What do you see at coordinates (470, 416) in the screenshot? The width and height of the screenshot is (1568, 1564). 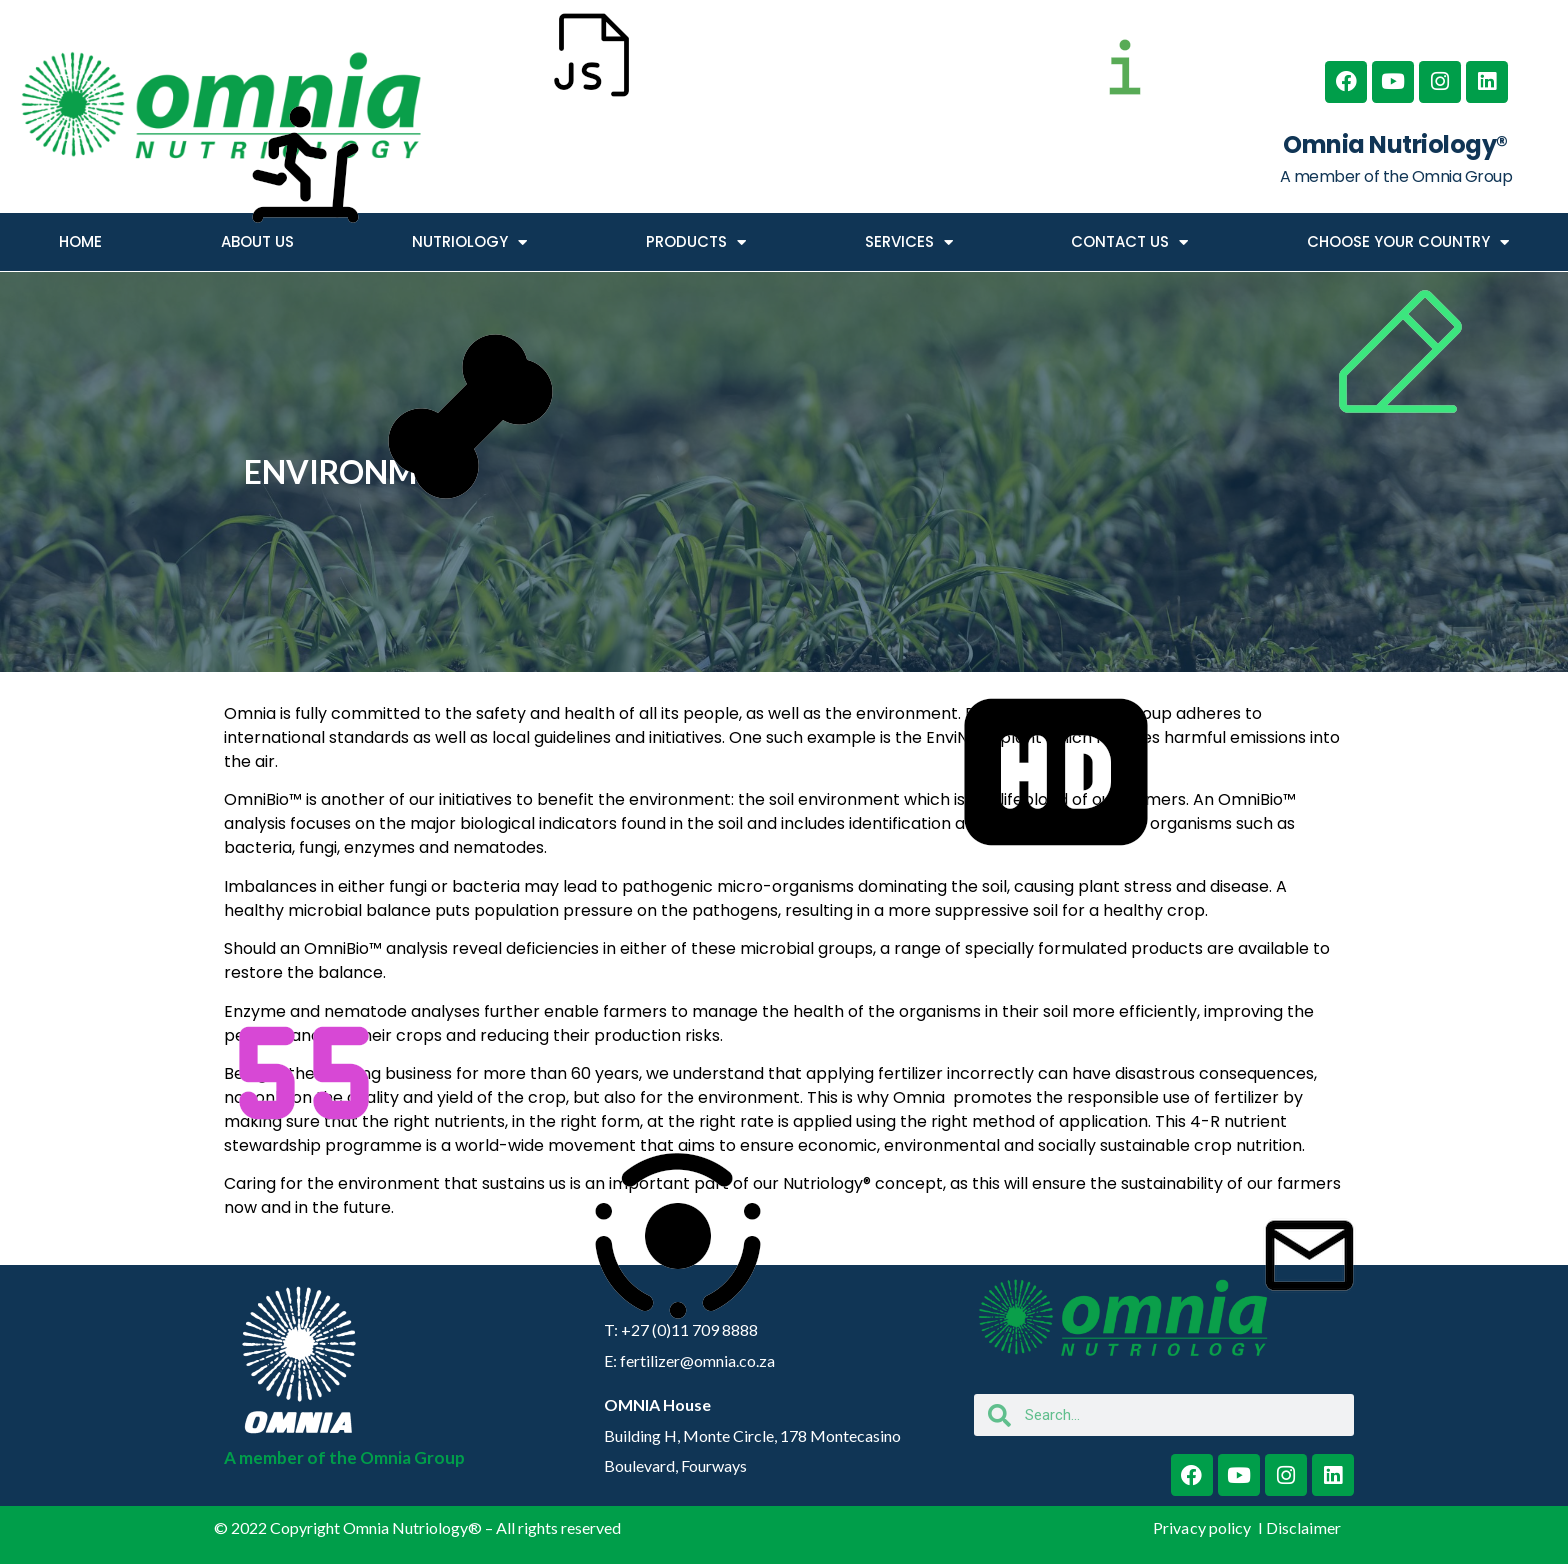 I see `access pet-related features or settings` at bounding box center [470, 416].